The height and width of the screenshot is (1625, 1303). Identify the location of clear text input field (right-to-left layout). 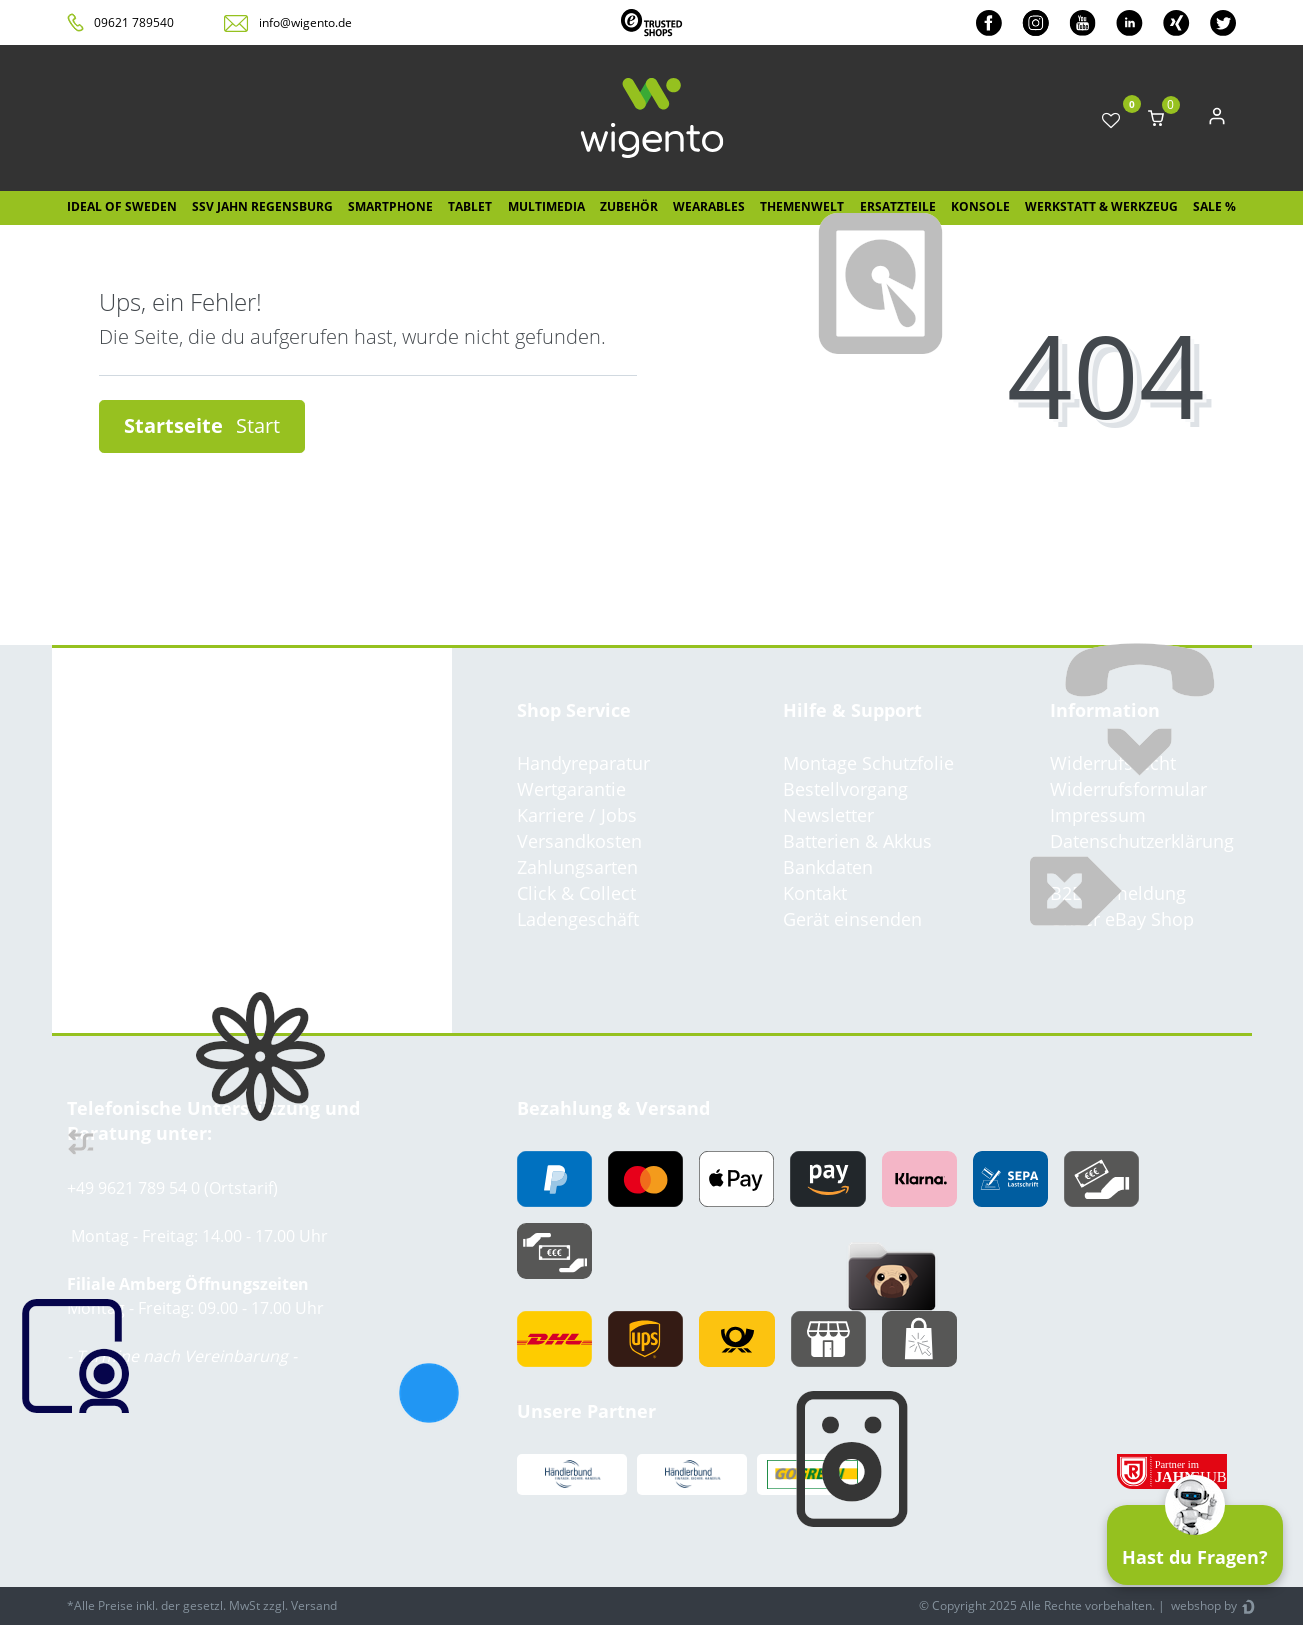
(1076, 891).